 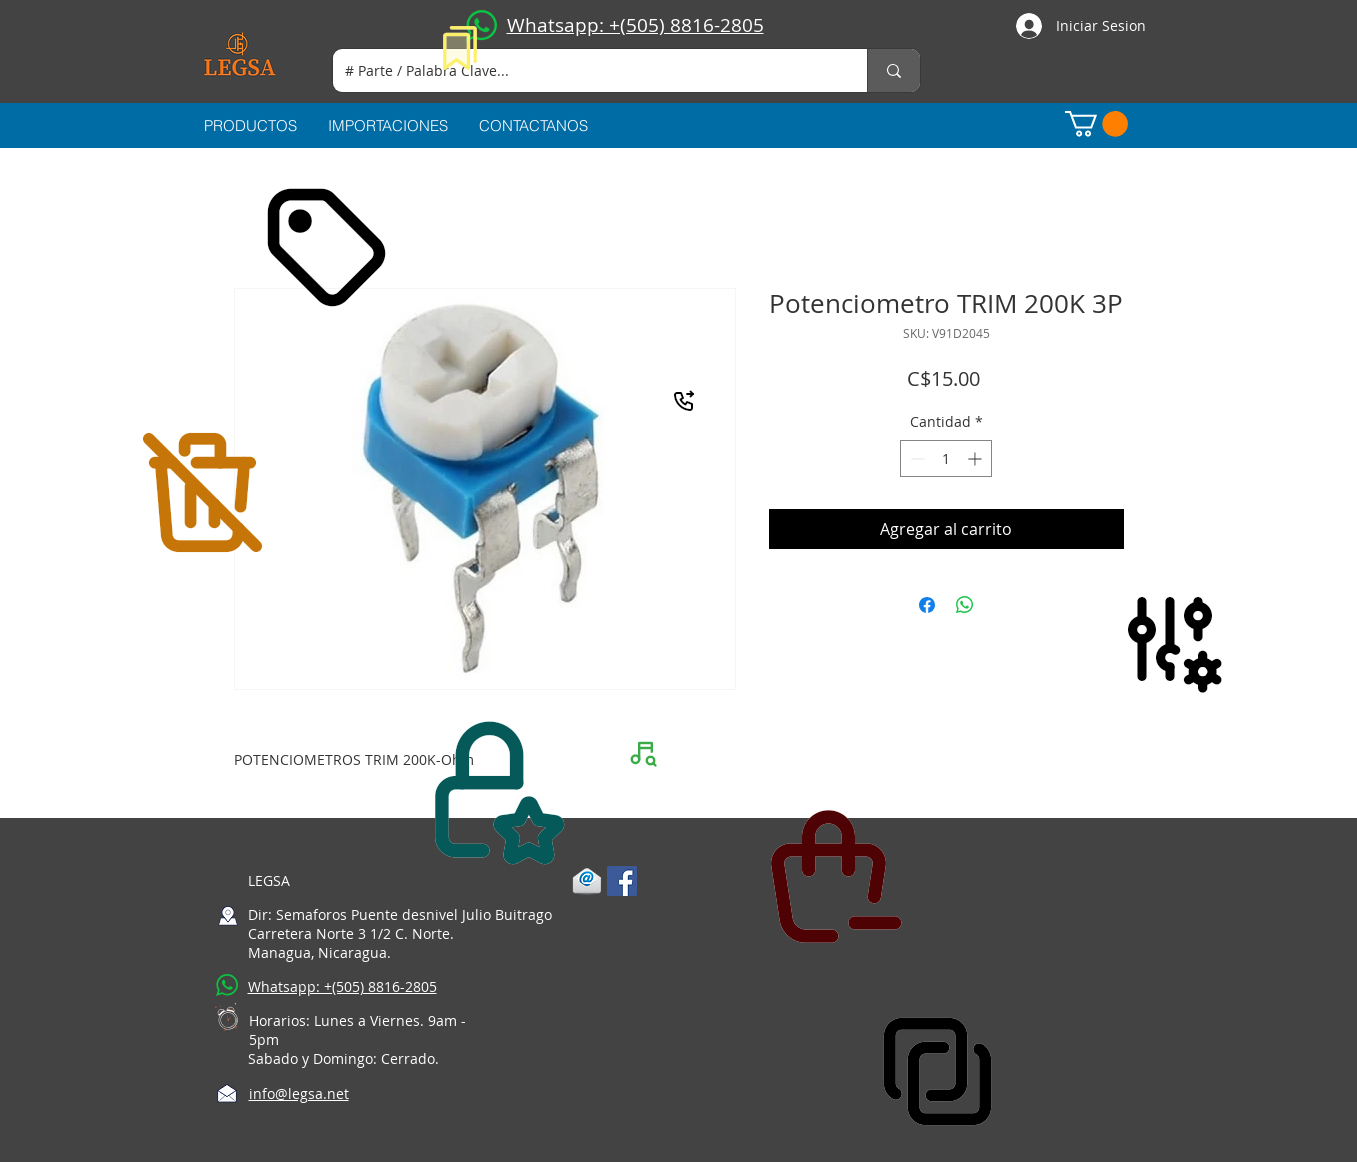 I want to click on view linked or connected layers, so click(x=937, y=1071).